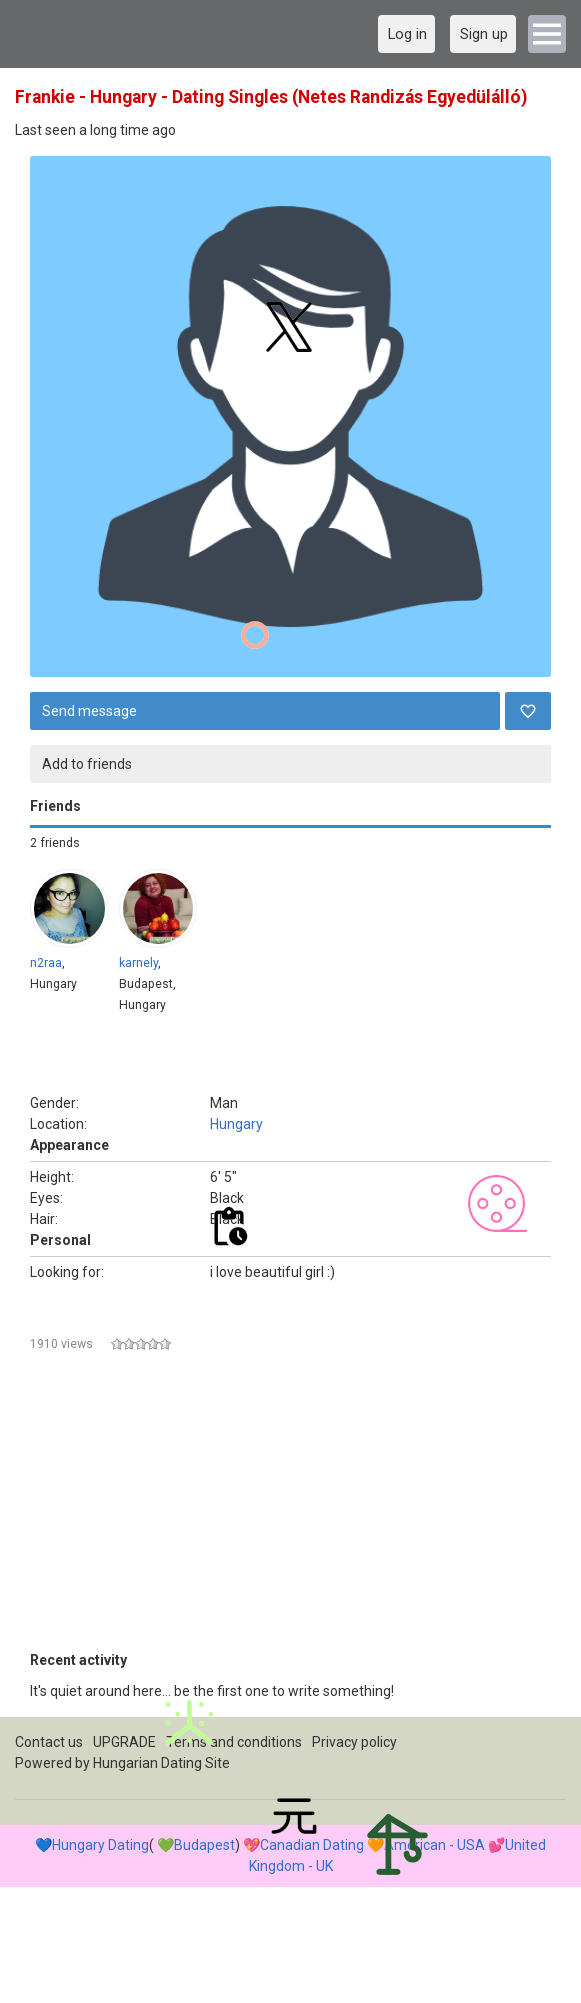  I want to click on view tasks awaiting completion, so click(229, 1227).